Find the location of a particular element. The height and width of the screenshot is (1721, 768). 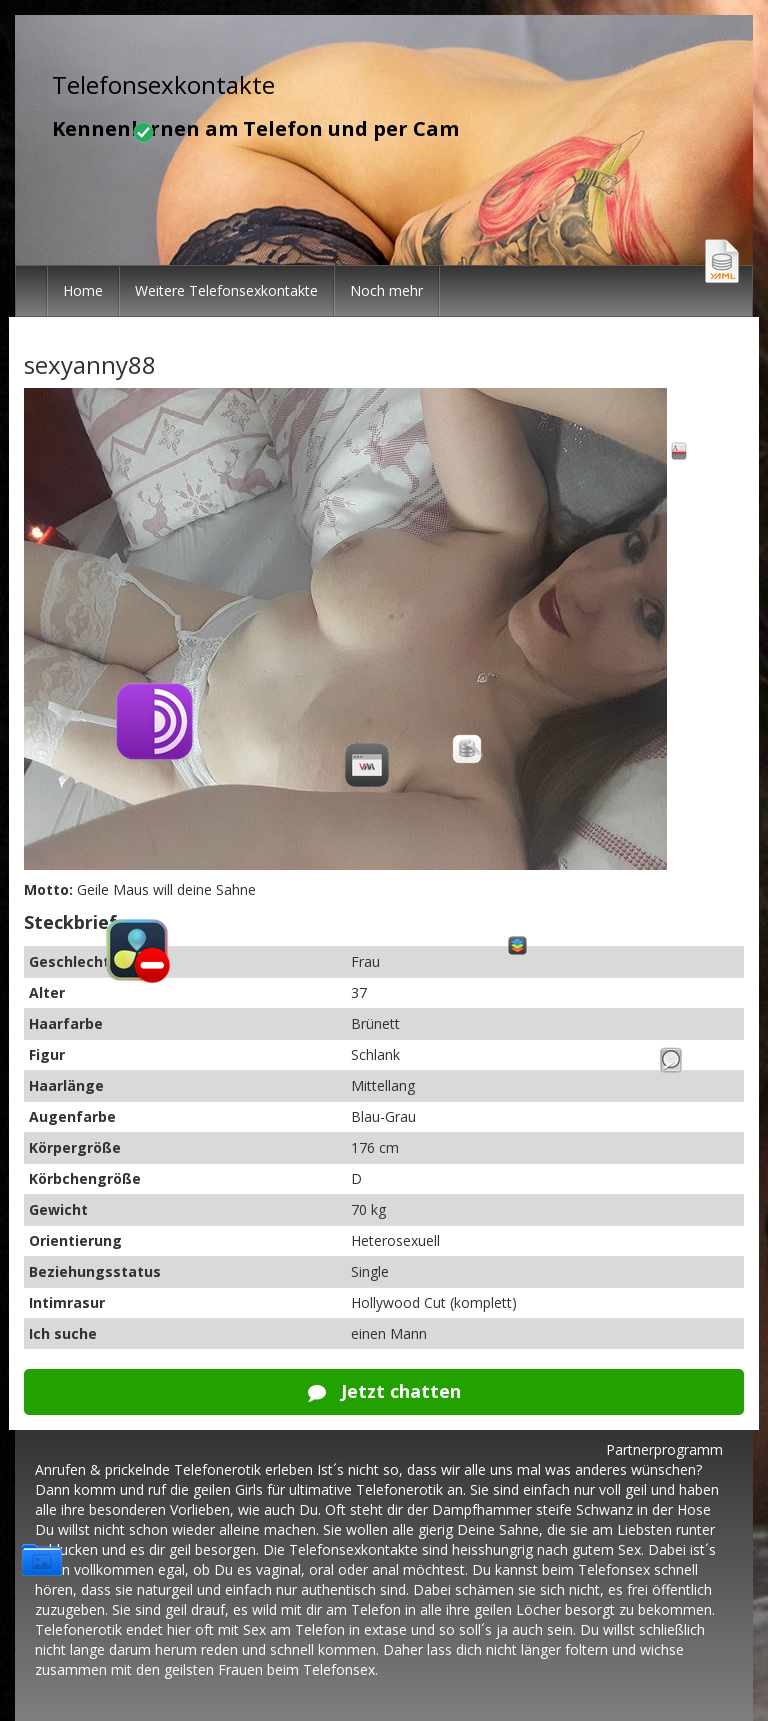

open virtual machine preferences is located at coordinates (367, 765).